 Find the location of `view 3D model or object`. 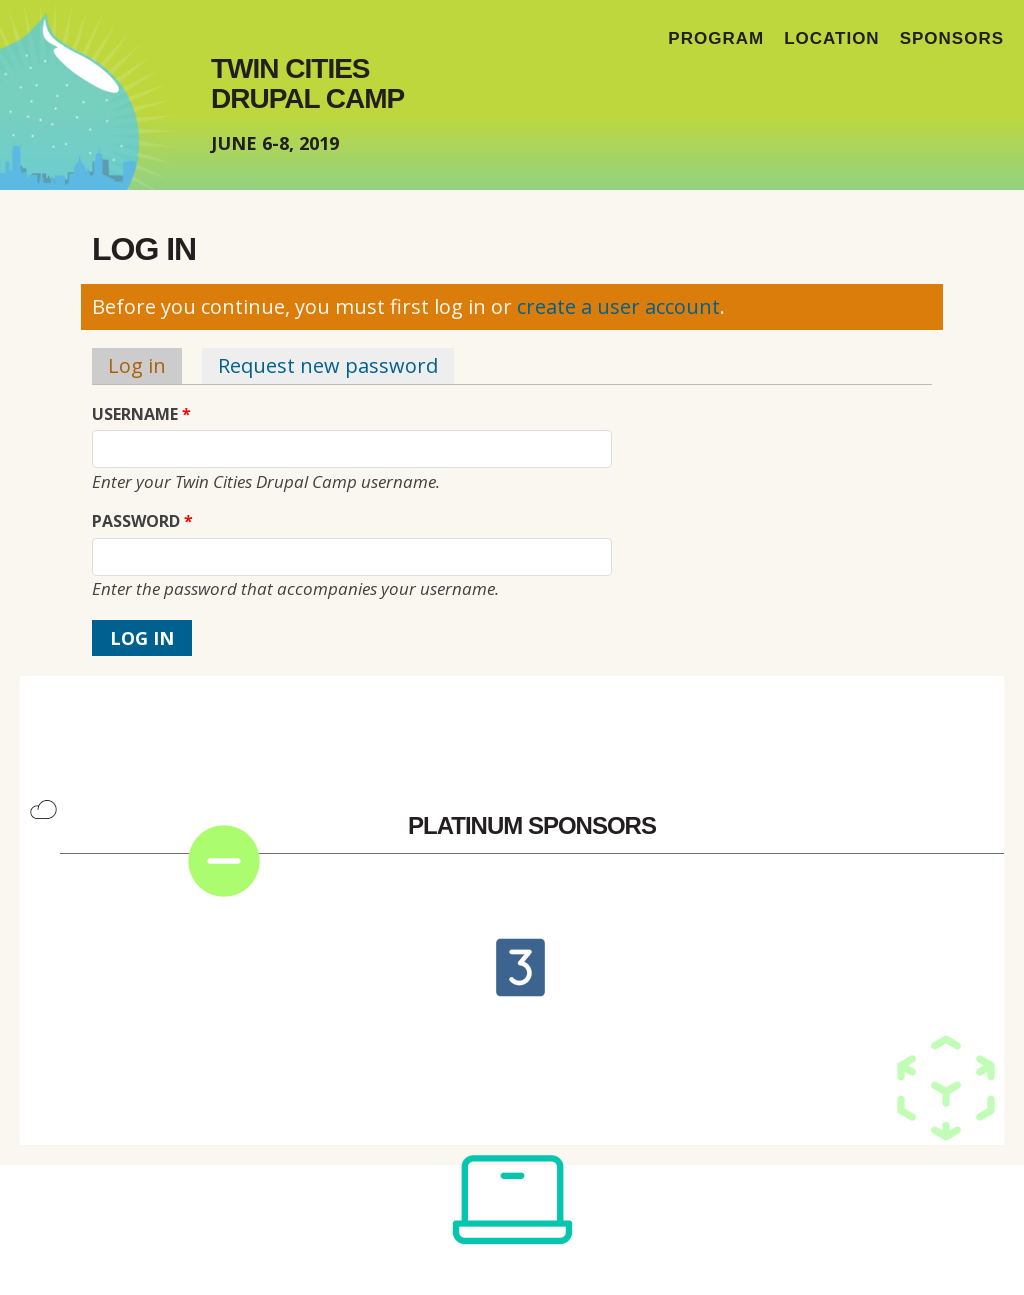

view 3D model or object is located at coordinates (946, 1088).